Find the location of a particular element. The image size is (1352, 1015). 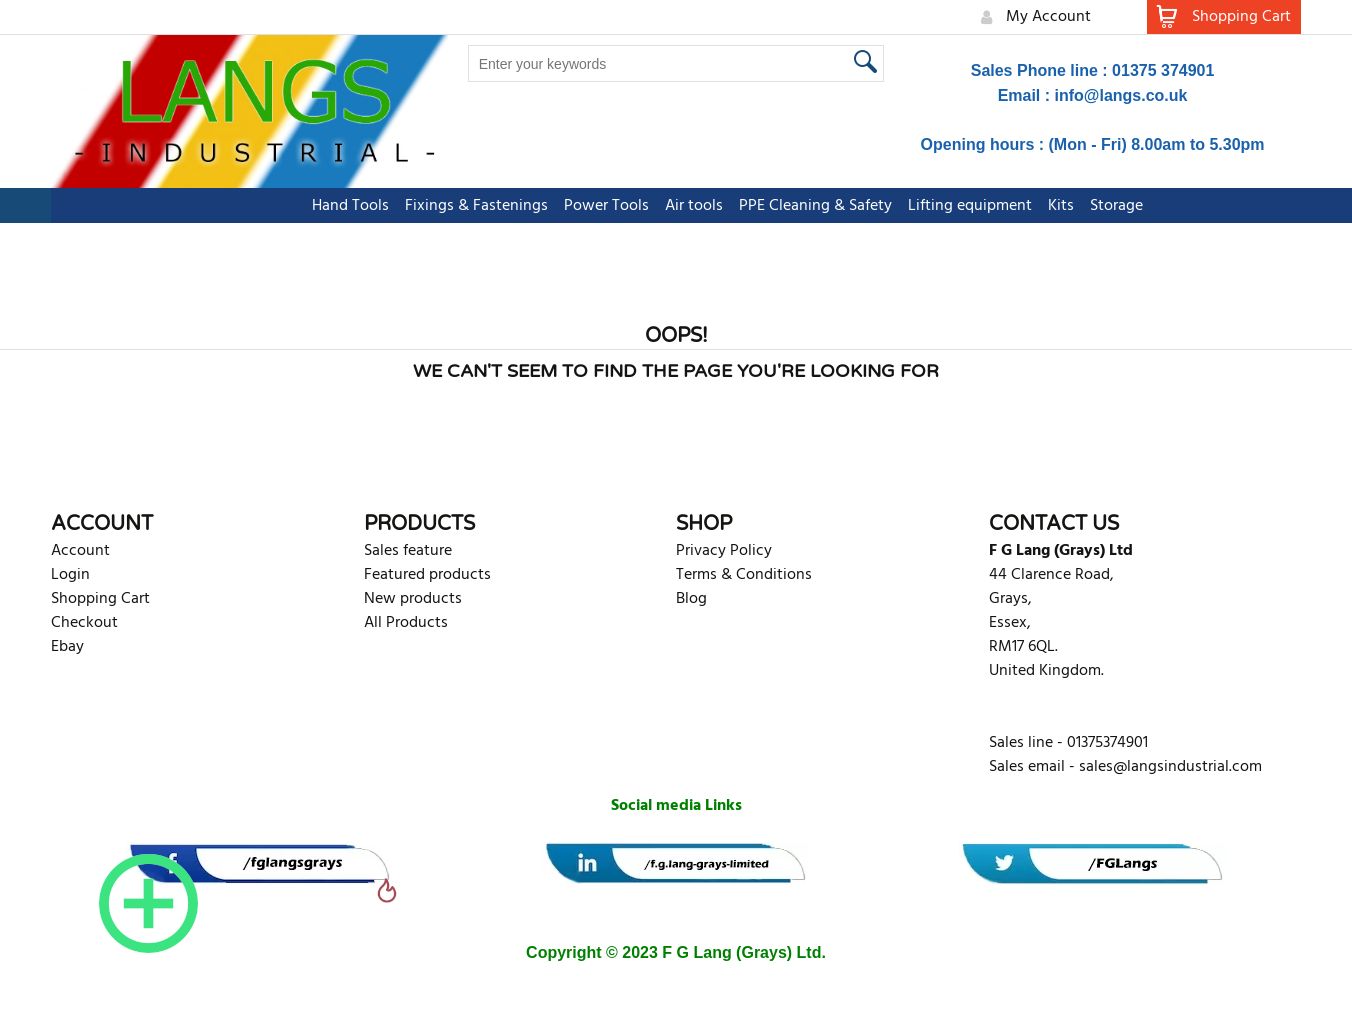

add a new item is located at coordinates (148, 903).